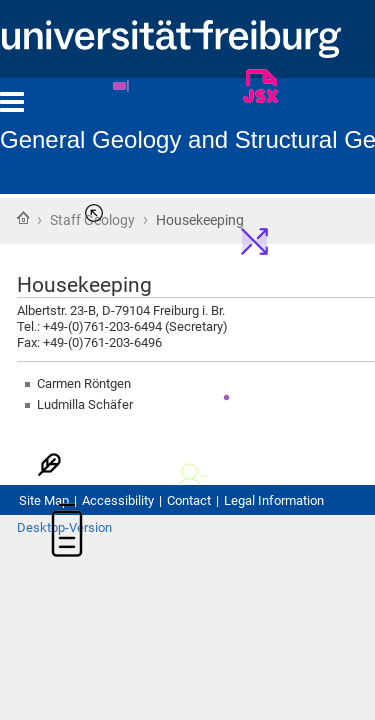 The height and width of the screenshot is (720, 375). Describe the element at coordinates (94, 213) in the screenshot. I see `navigate back to previous screen` at that location.